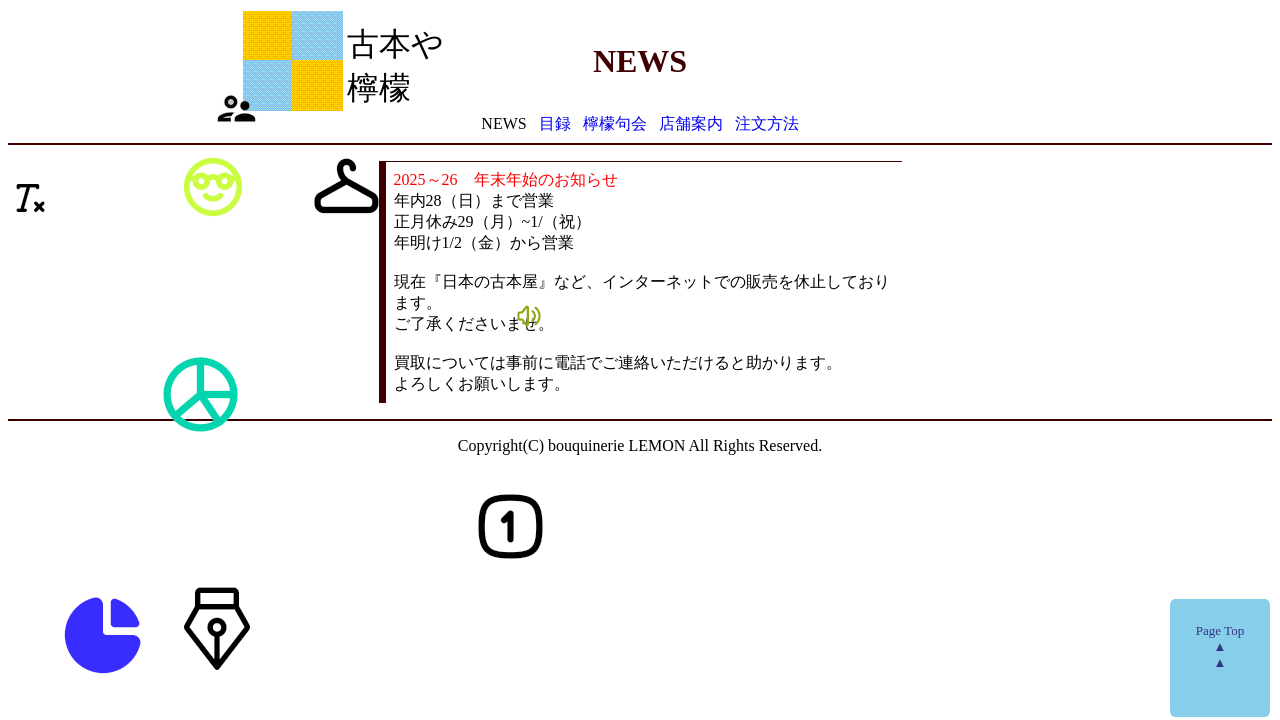  Describe the element at coordinates (27, 198) in the screenshot. I see `clear text formatting` at that location.